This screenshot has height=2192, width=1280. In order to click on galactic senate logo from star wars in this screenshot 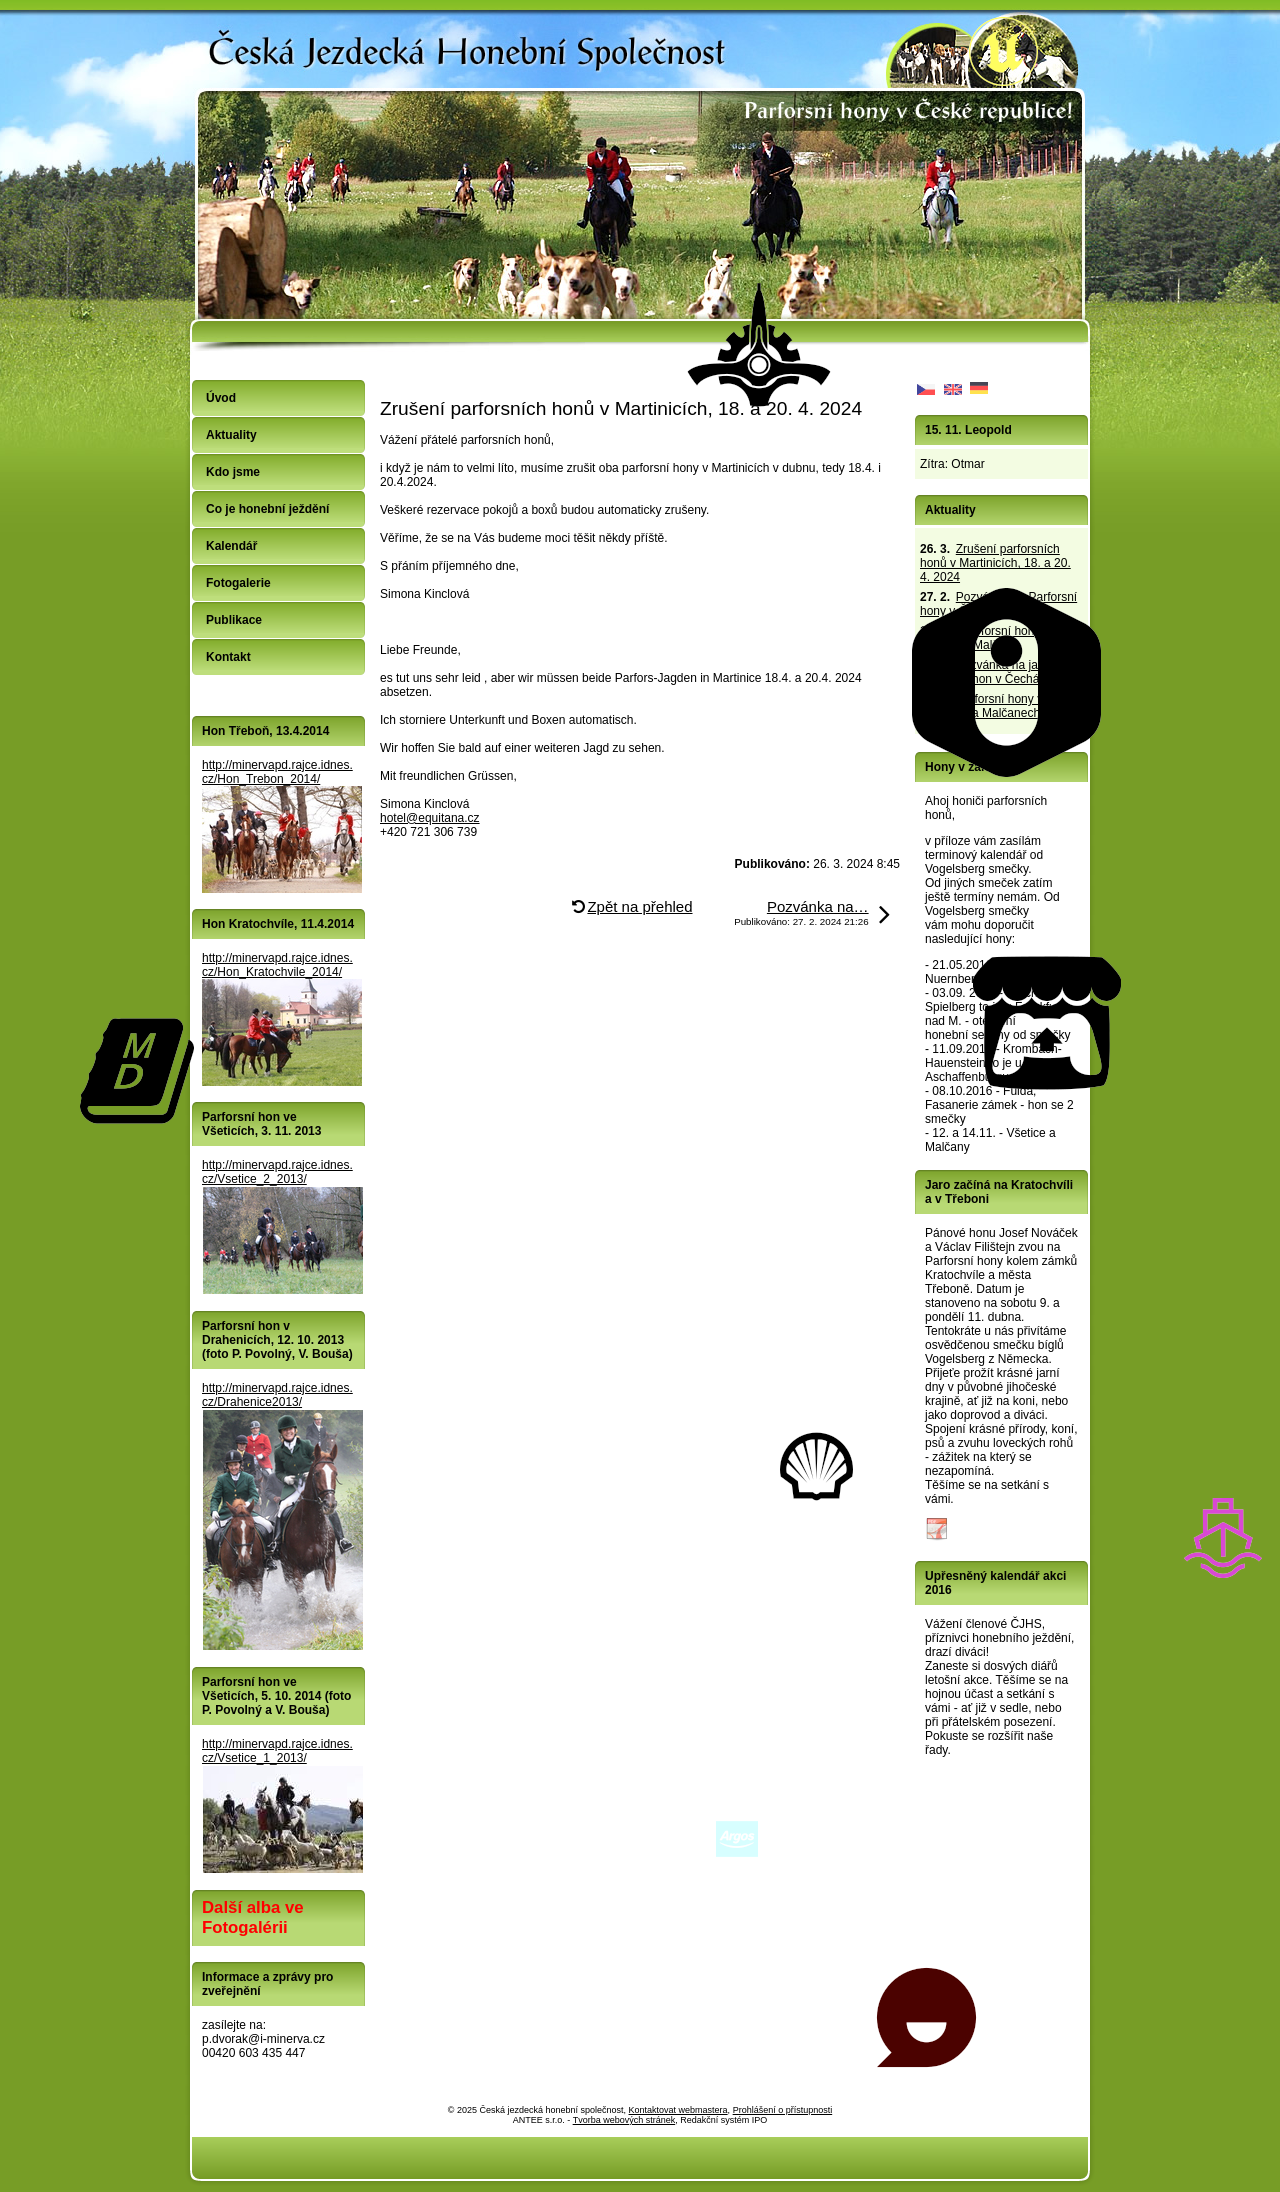, I will do `click(759, 345)`.